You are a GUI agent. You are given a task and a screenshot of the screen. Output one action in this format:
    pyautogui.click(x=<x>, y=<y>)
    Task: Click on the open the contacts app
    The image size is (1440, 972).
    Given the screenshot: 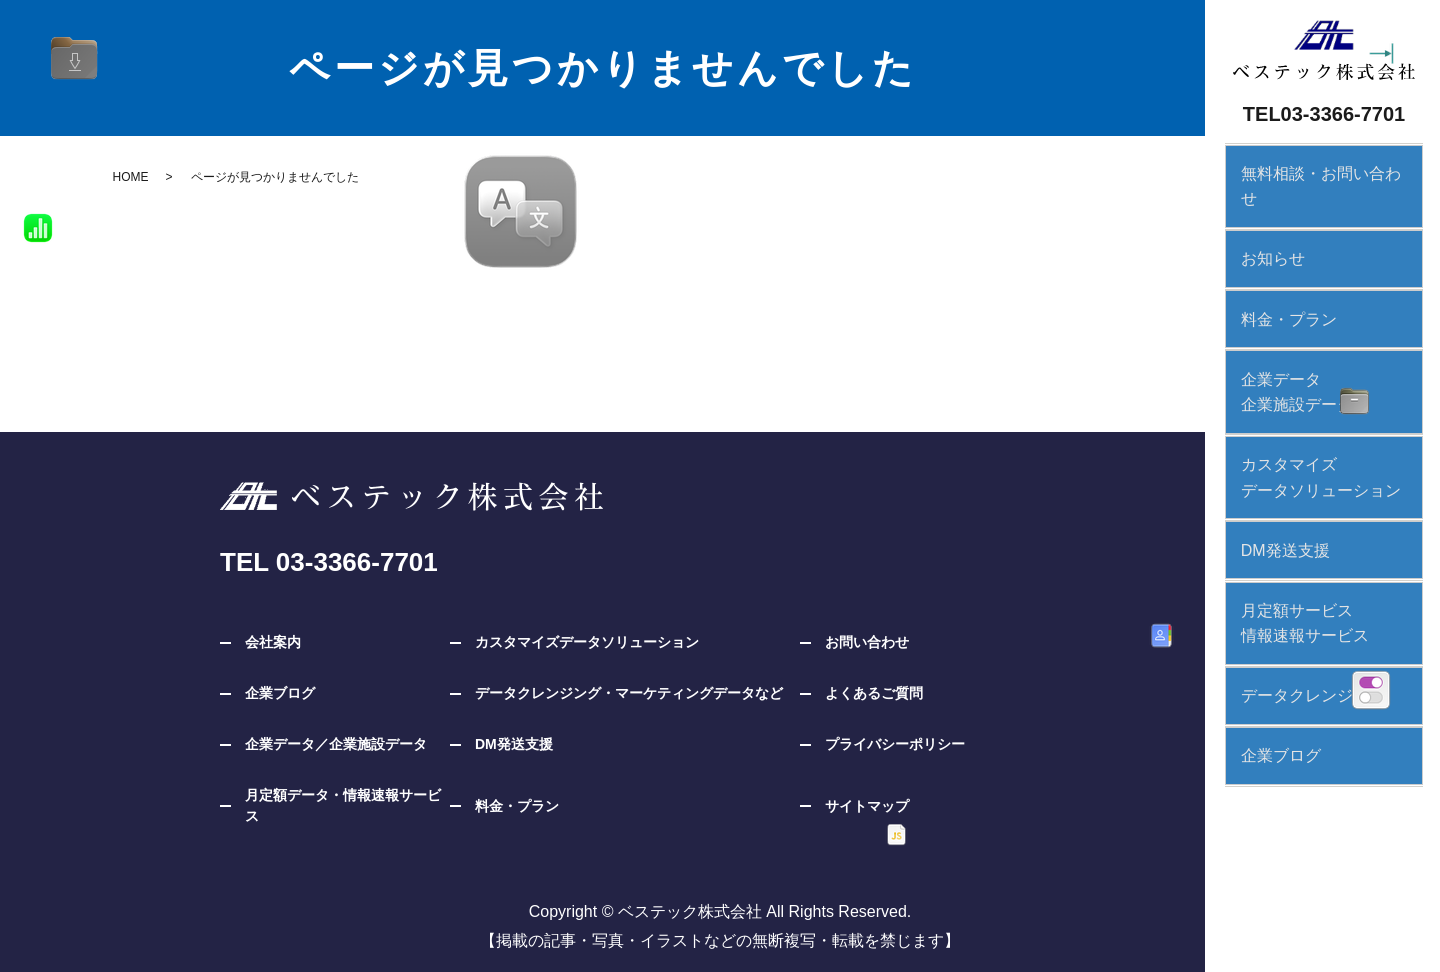 What is the action you would take?
    pyautogui.click(x=1161, y=635)
    